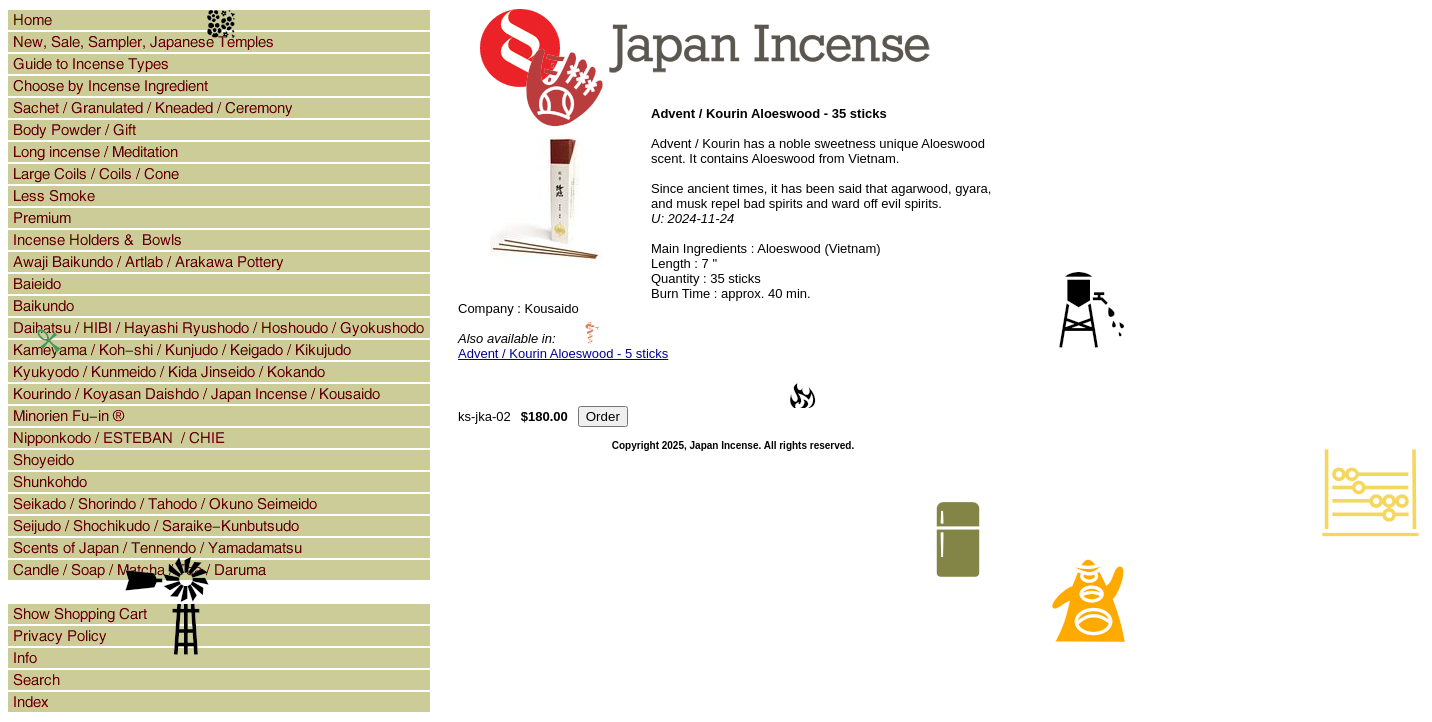  Describe the element at coordinates (958, 538) in the screenshot. I see `access kitchen or food storage settings` at that location.